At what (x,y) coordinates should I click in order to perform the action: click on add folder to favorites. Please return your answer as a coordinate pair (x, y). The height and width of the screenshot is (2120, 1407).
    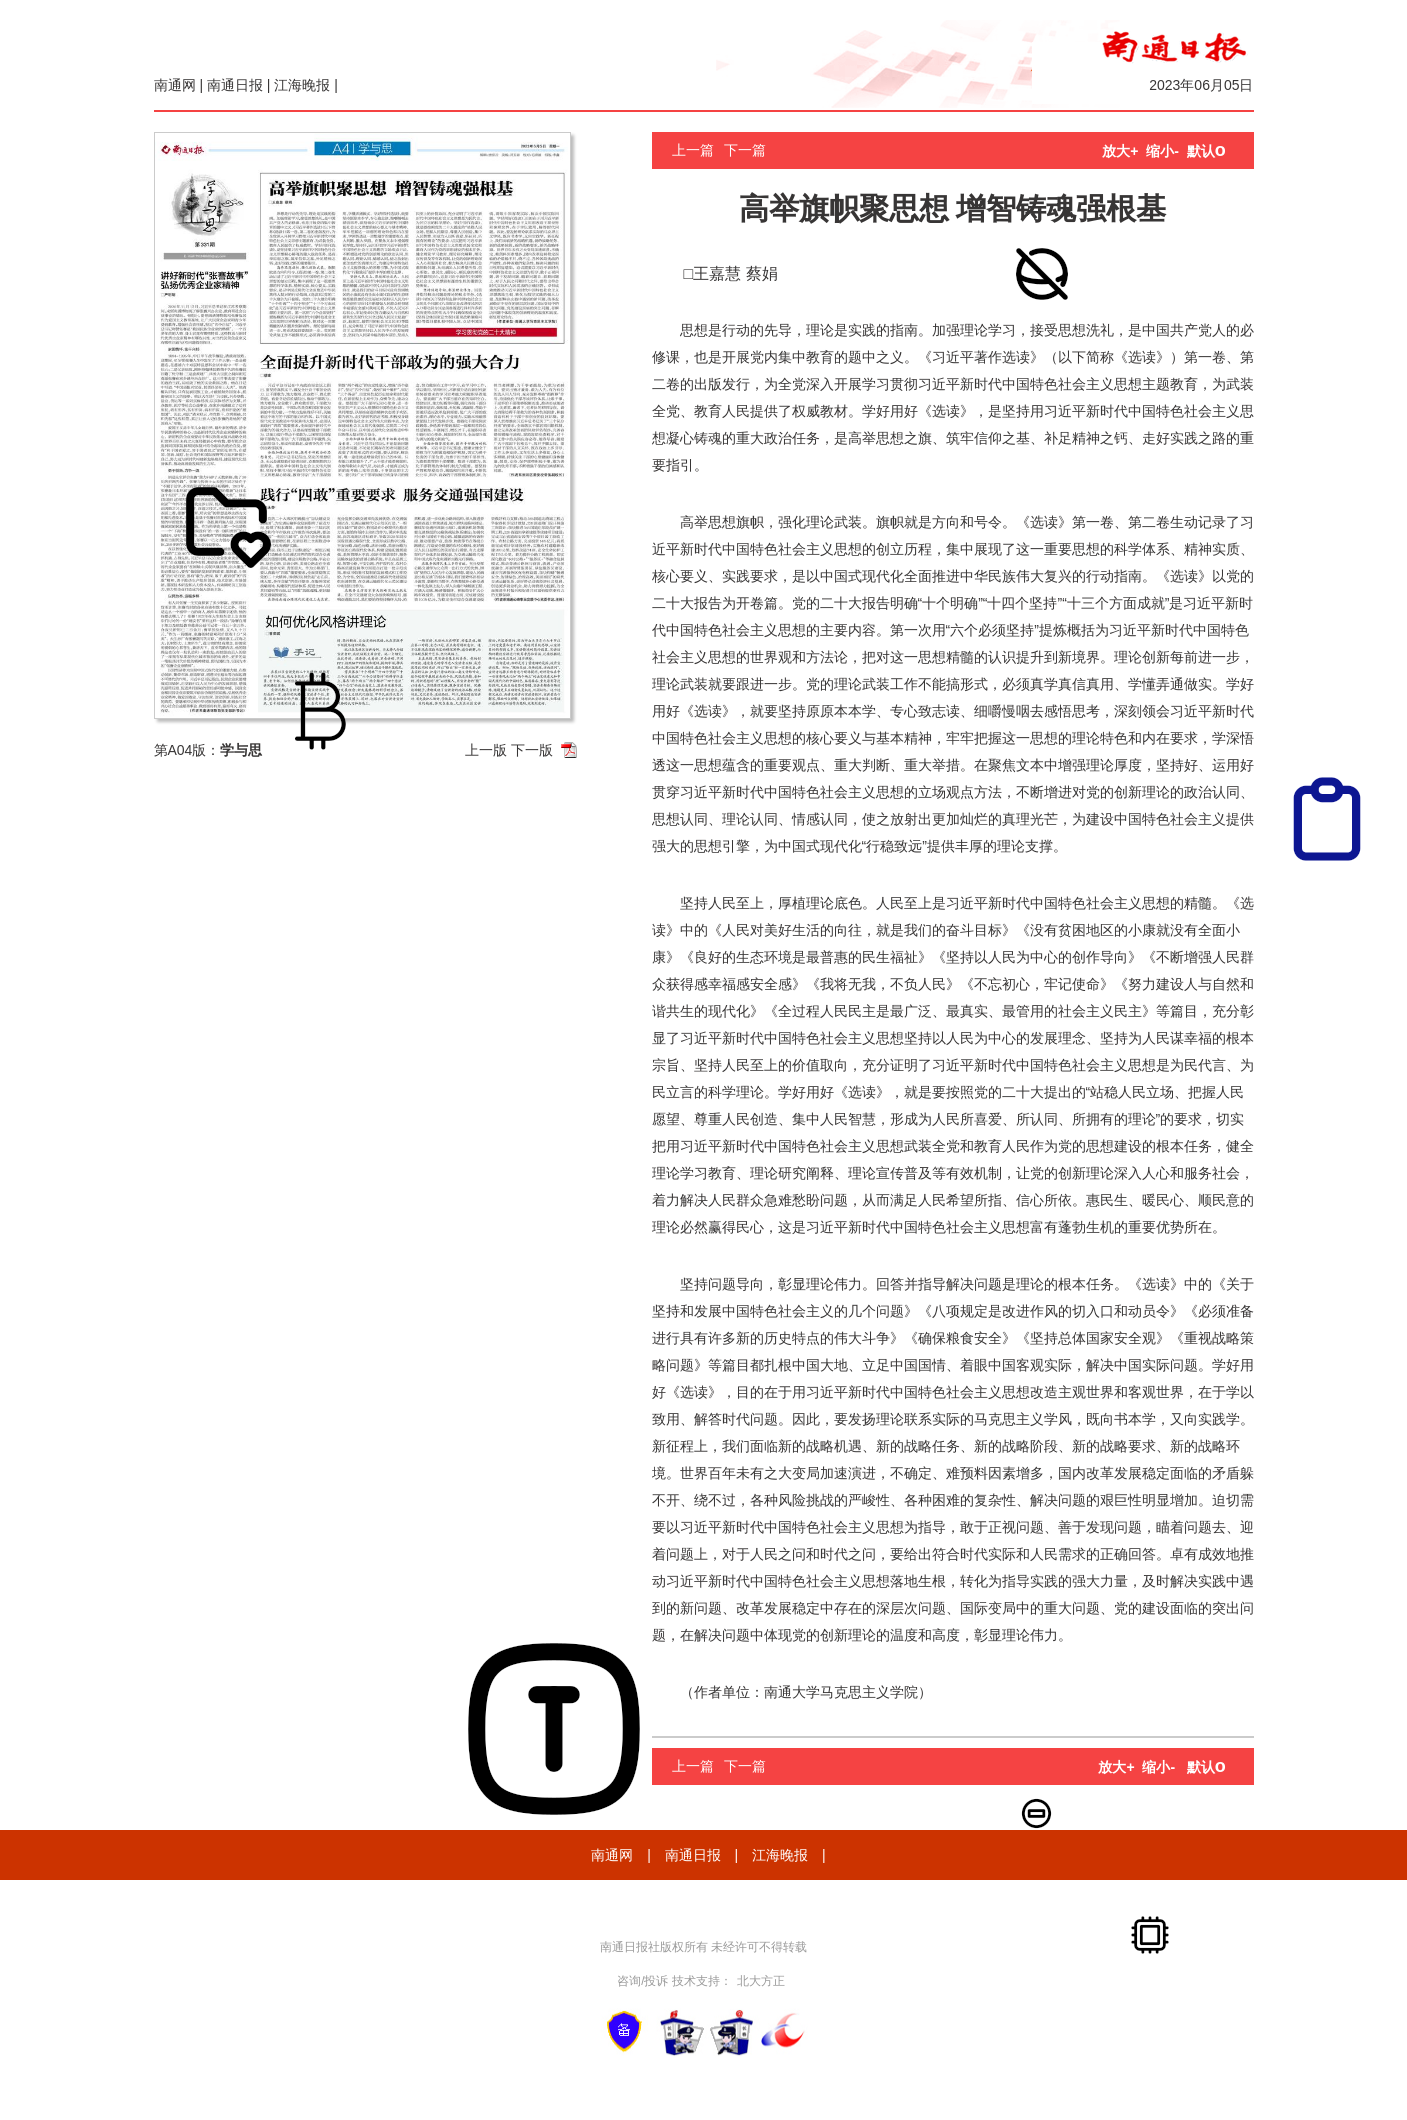
    Looking at the image, I should click on (226, 523).